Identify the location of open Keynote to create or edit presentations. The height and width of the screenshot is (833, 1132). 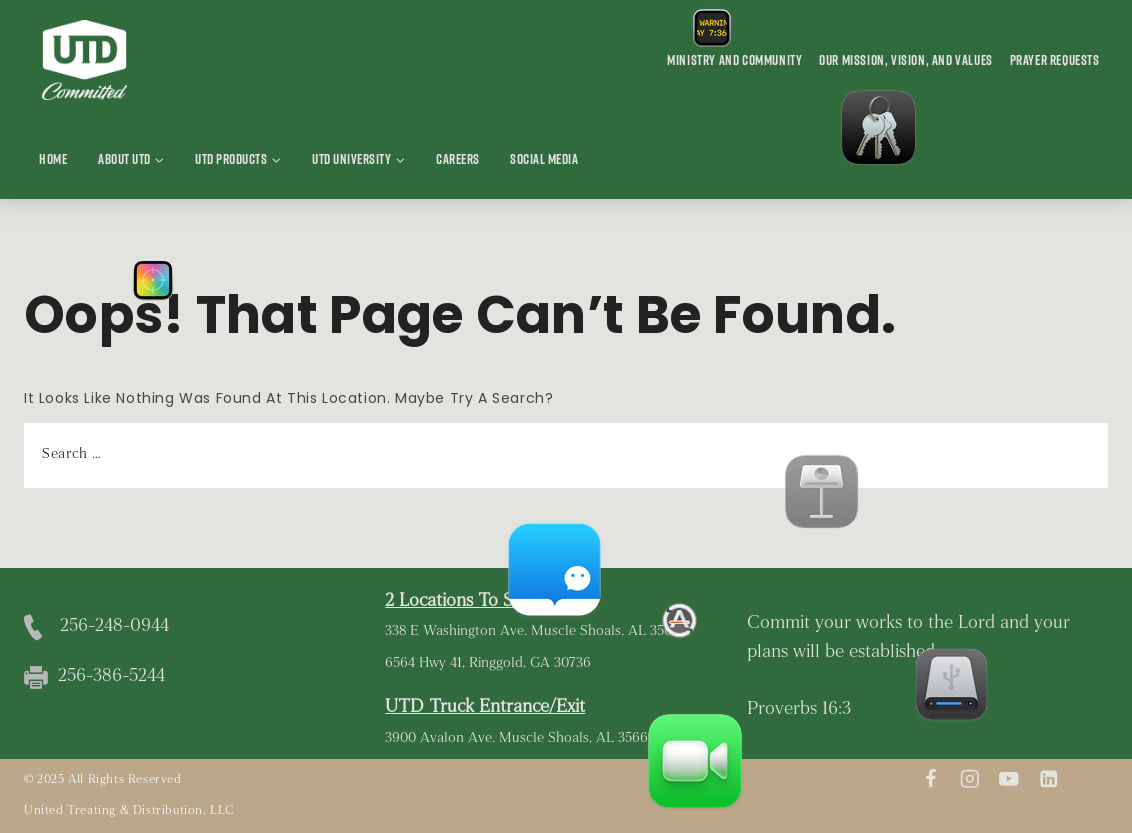
(821, 491).